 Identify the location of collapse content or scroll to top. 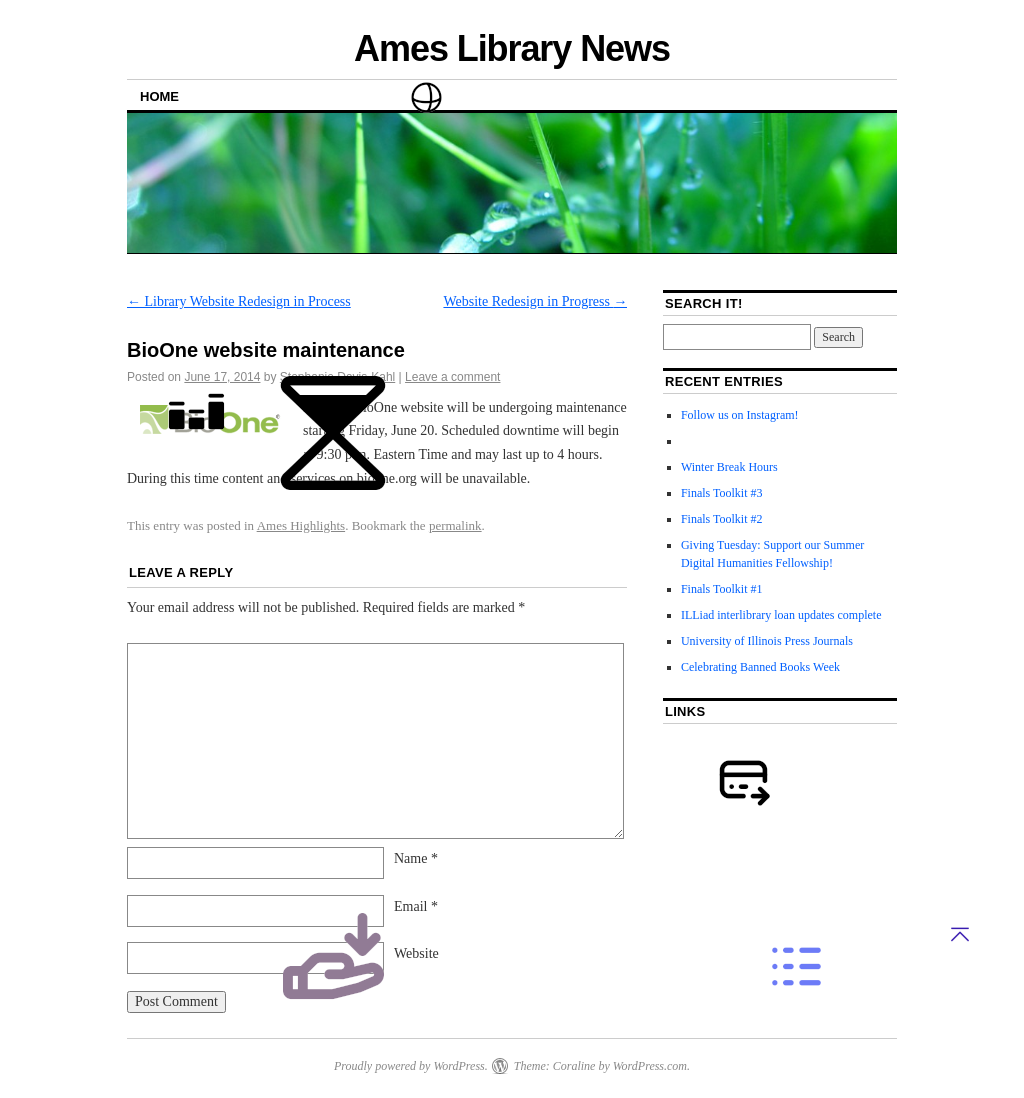
(960, 934).